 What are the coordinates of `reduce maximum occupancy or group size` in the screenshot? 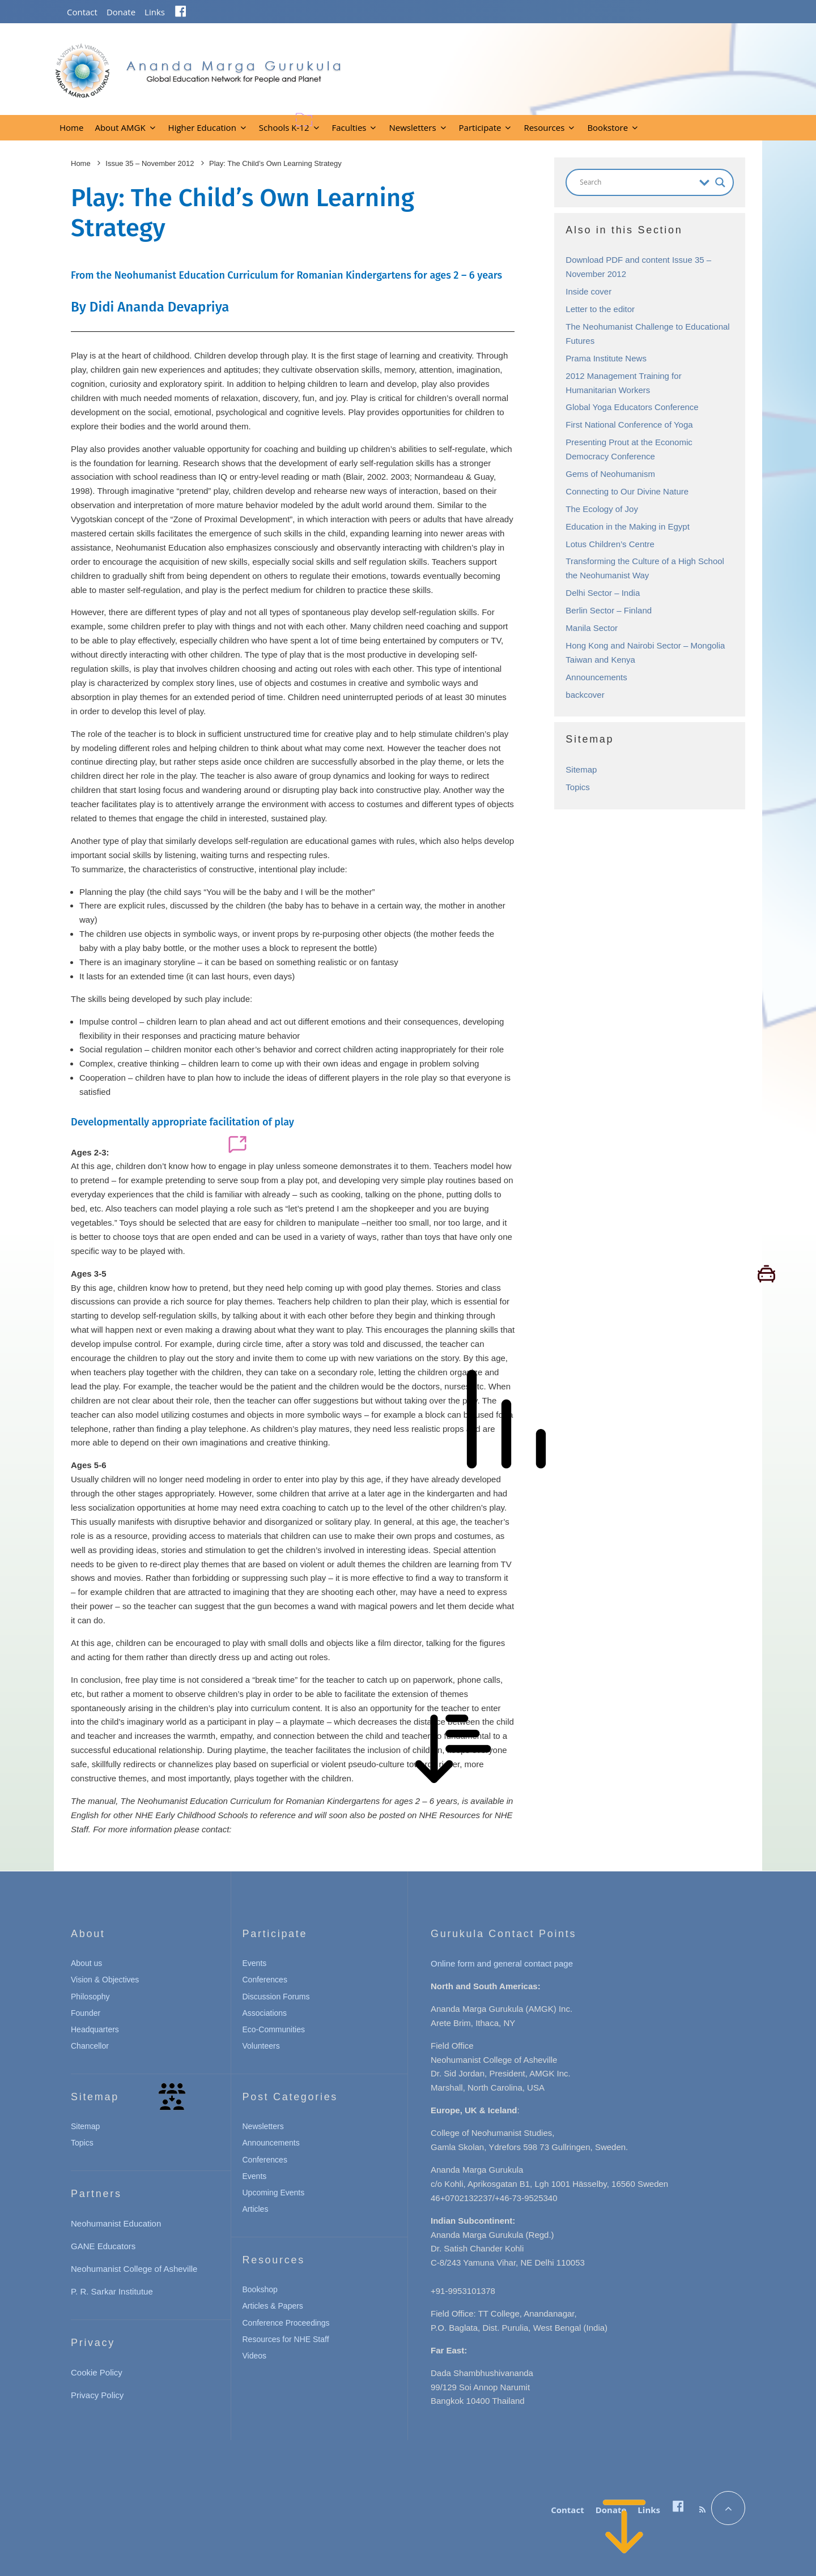 It's located at (172, 2096).